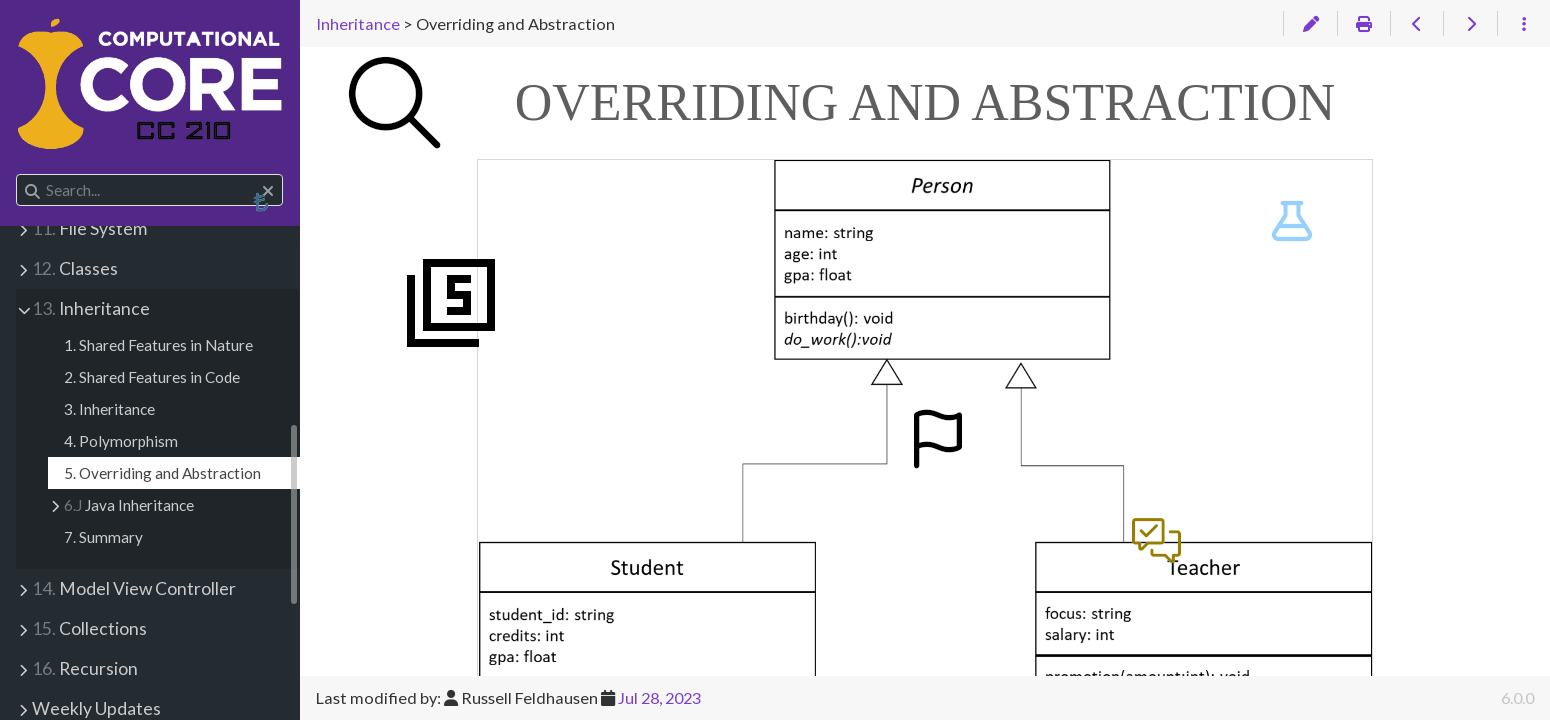 The width and height of the screenshot is (1550, 720). Describe the element at coordinates (260, 202) in the screenshot. I see `indicates price or payment in Turkish lira` at that location.